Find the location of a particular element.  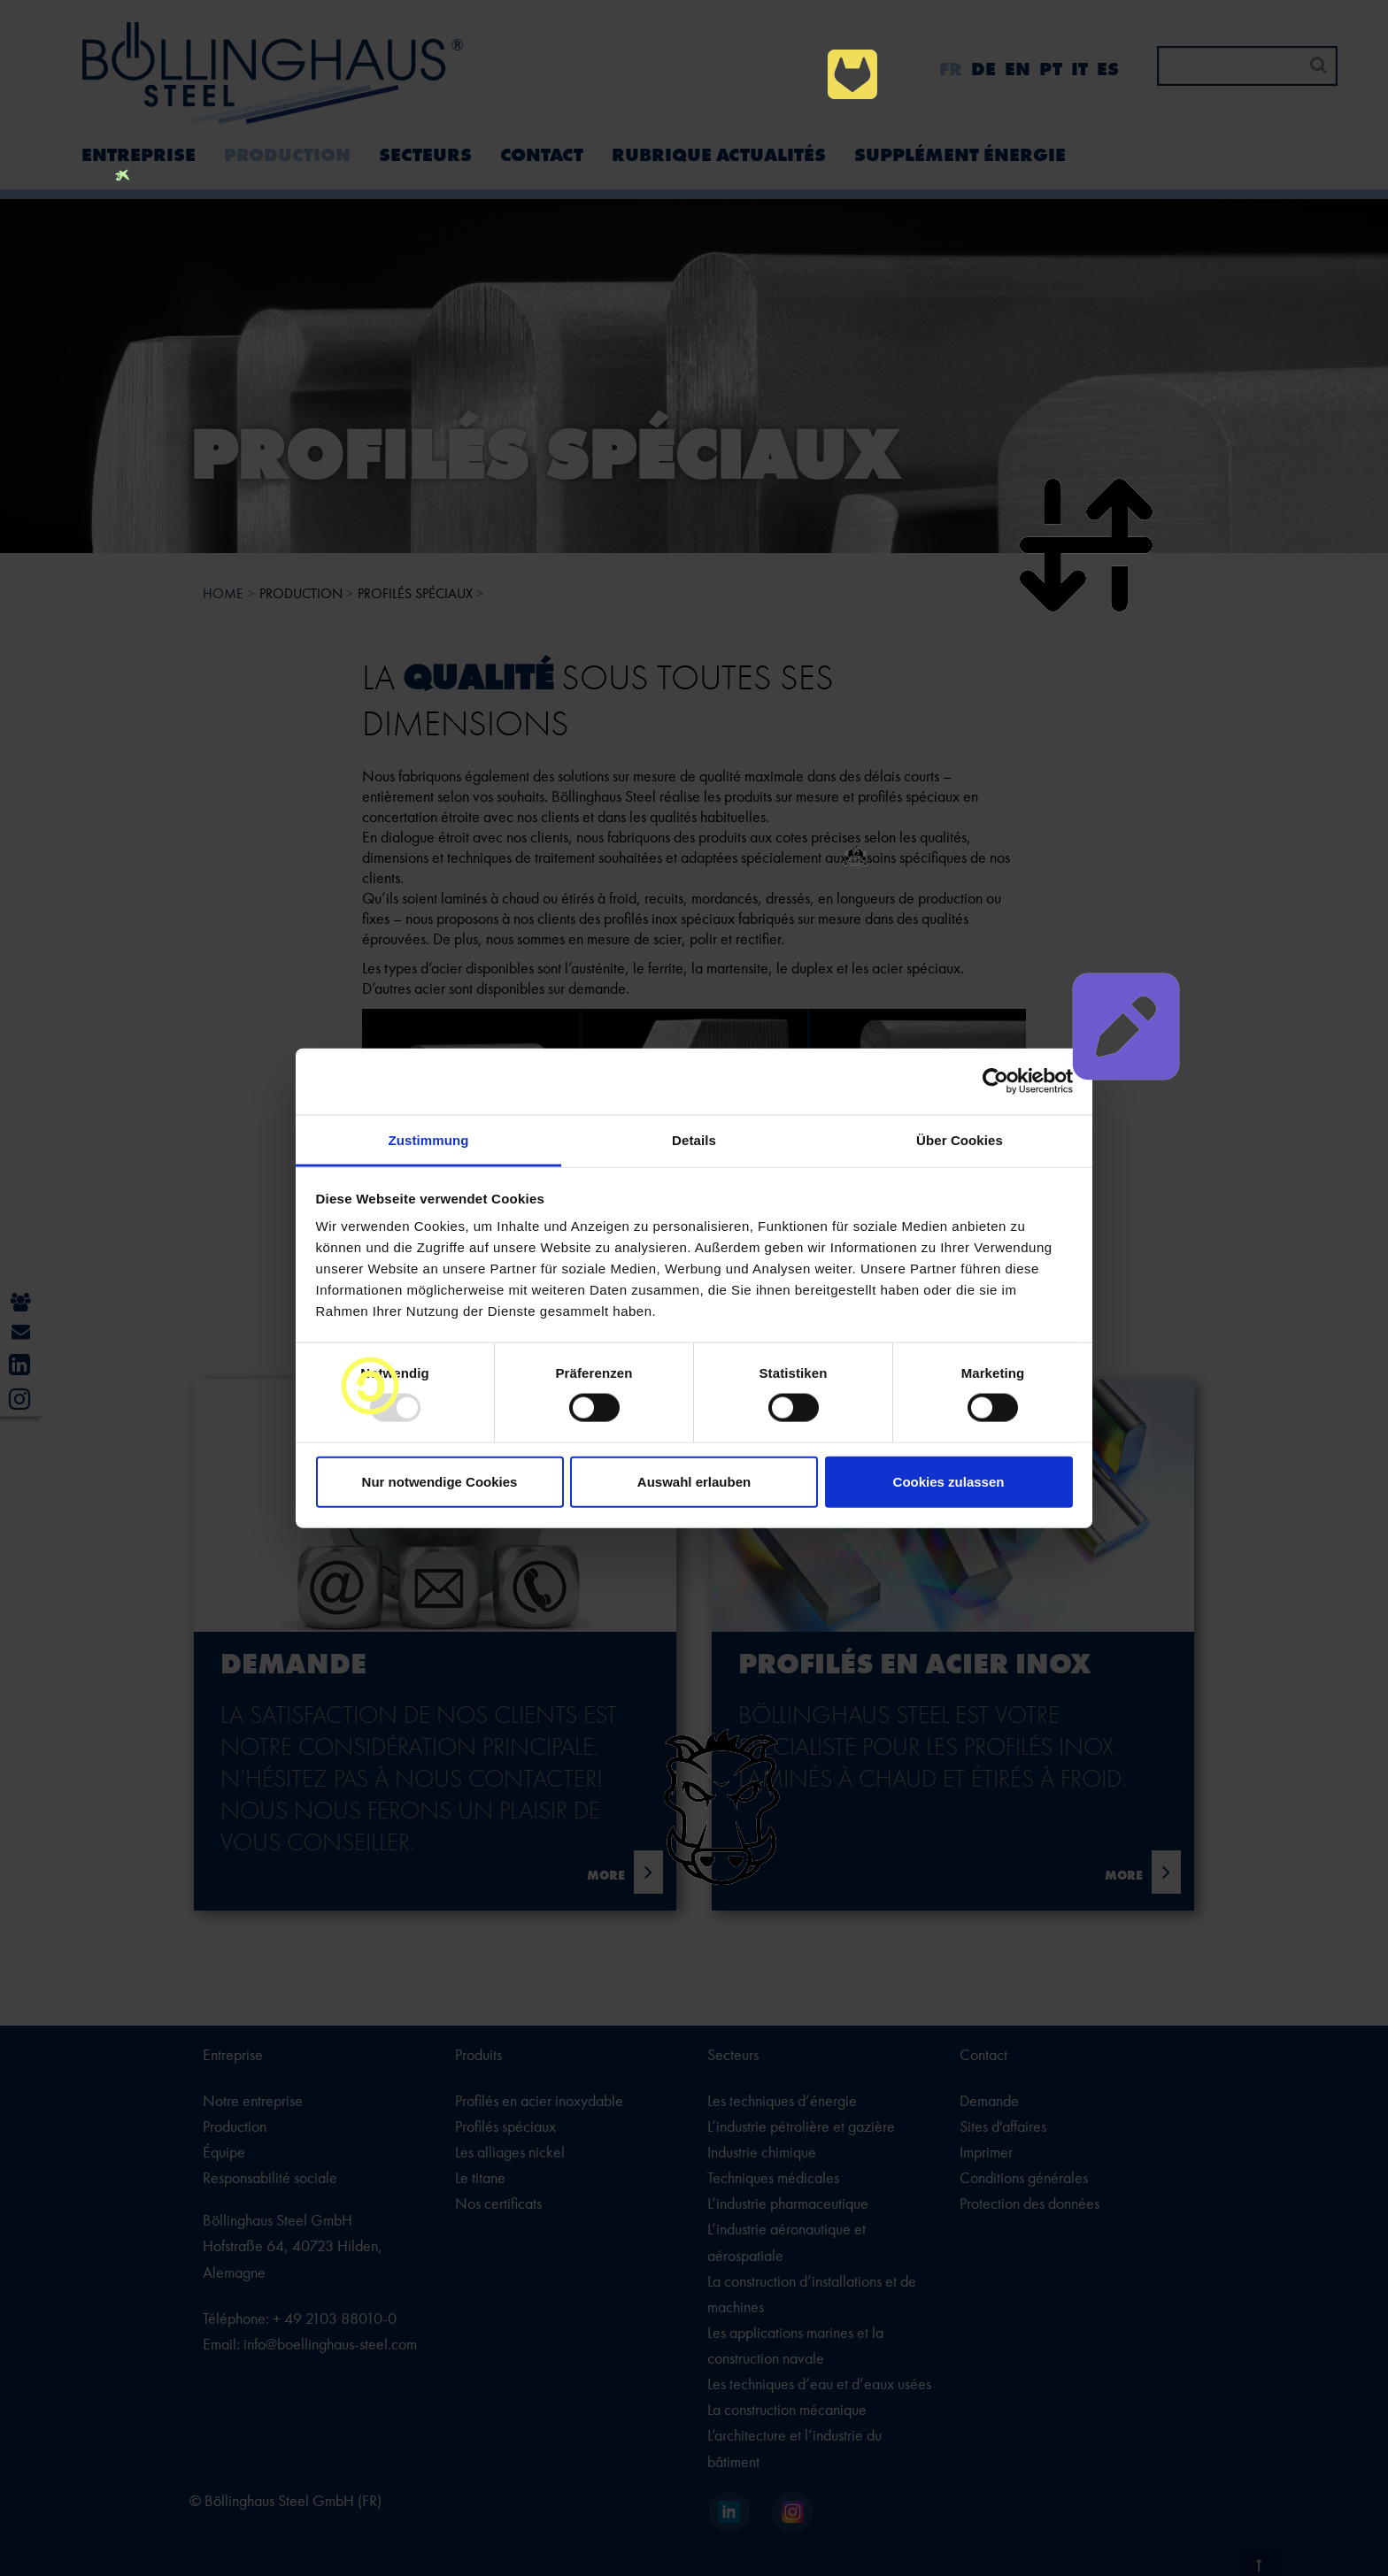

open the CaixaBank mobile banking app is located at coordinates (122, 175).